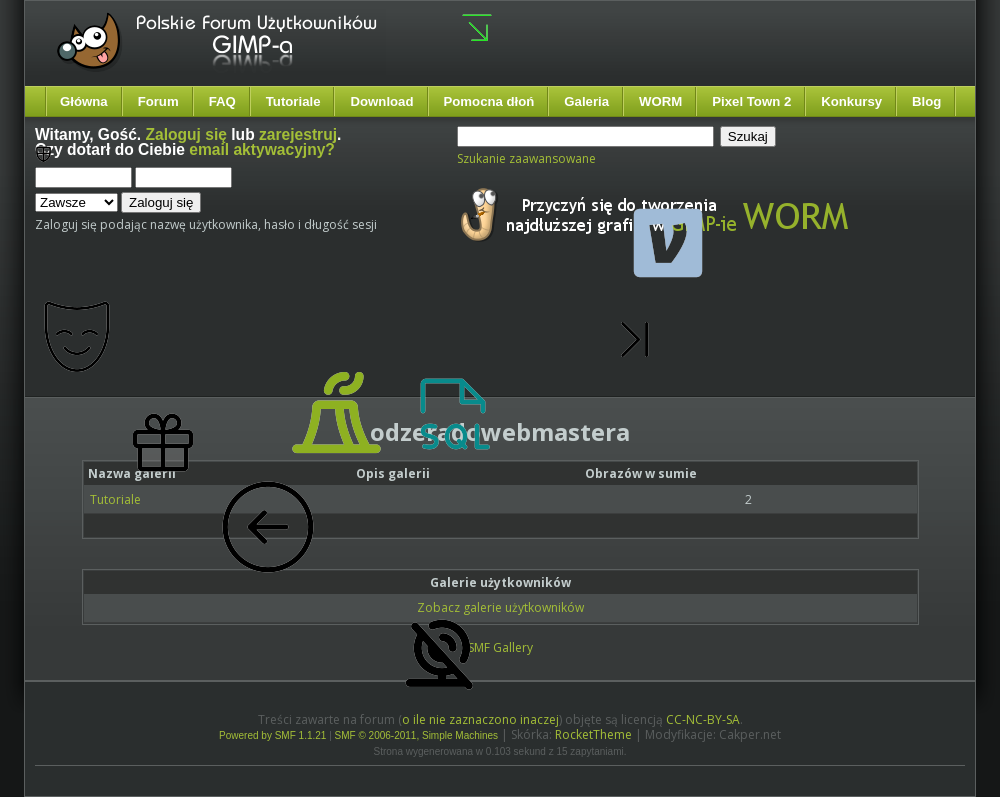  Describe the element at coordinates (477, 29) in the screenshot. I see `move item to bottom-right corner` at that location.